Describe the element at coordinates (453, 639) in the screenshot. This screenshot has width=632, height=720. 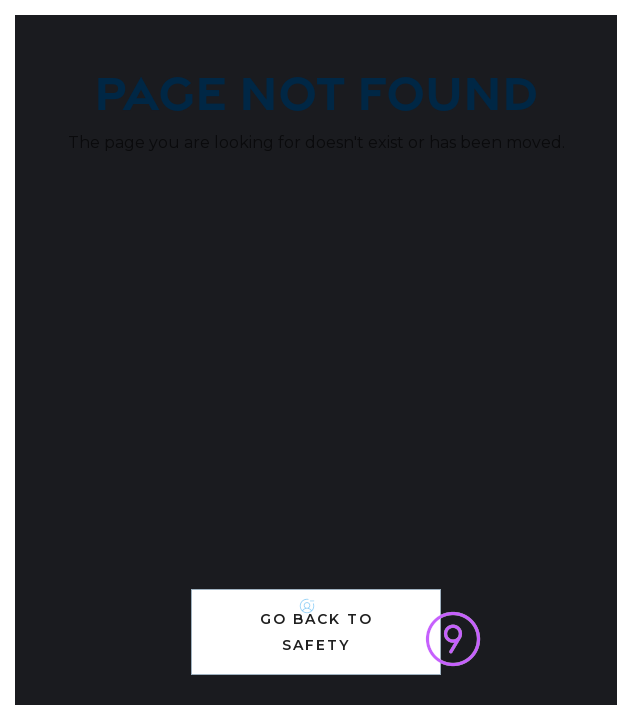
I see `indicates nine items or notifications` at that location.